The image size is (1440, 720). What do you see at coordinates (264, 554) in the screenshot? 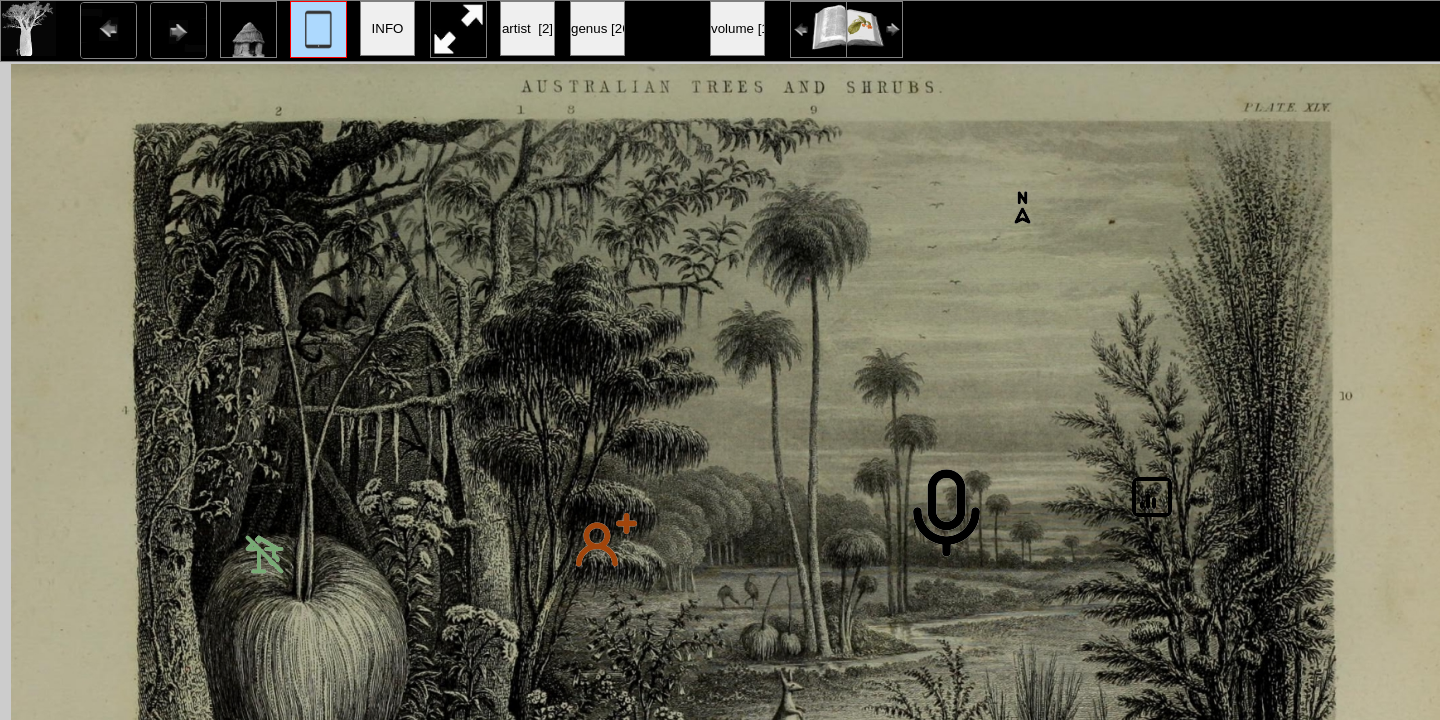
I see `construction crane disabled or unavailable` at bounding box center [264, 554].